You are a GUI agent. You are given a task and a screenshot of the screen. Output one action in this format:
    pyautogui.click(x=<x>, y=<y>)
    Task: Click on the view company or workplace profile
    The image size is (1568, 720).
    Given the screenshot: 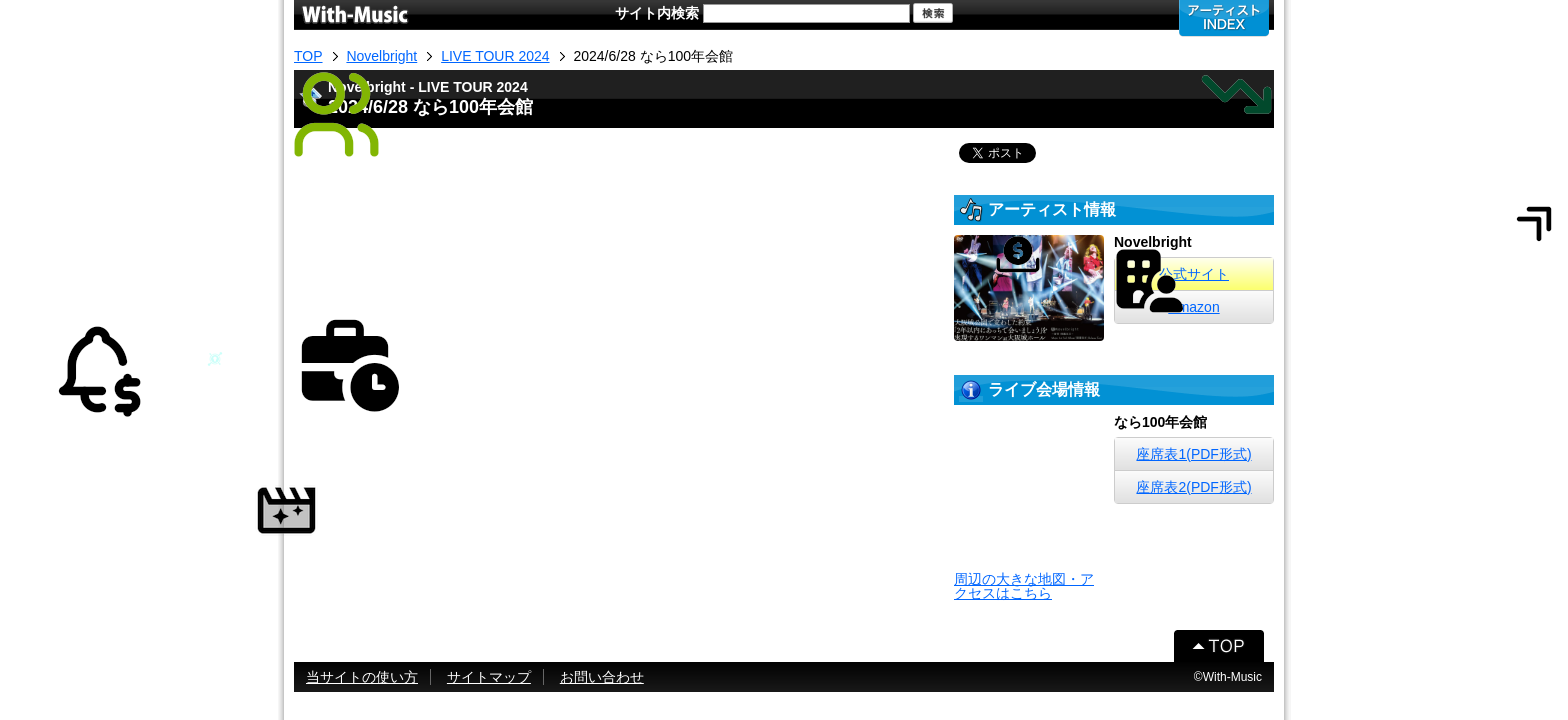 What is the action you would take?
    pyautogui.click(x=1146, y=279)
    